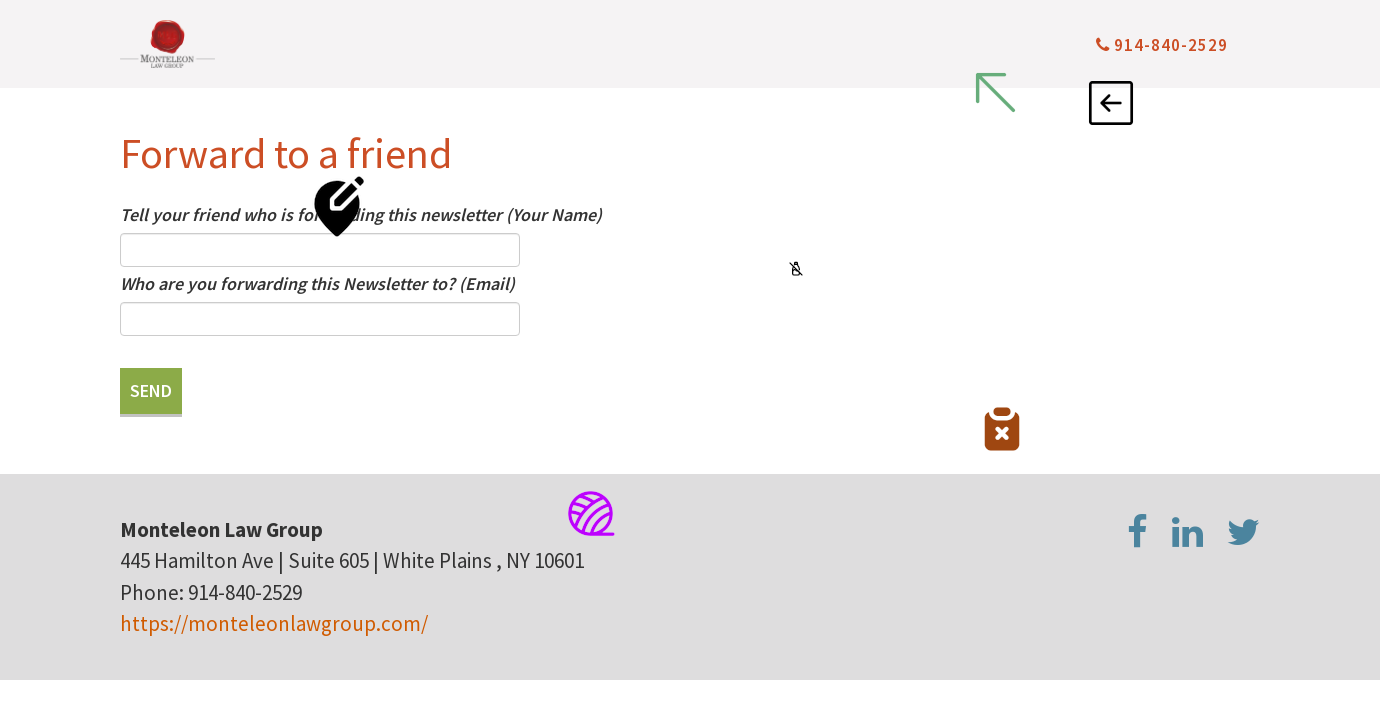  I want to click on clear clipboard contents, so click(1002, 429).